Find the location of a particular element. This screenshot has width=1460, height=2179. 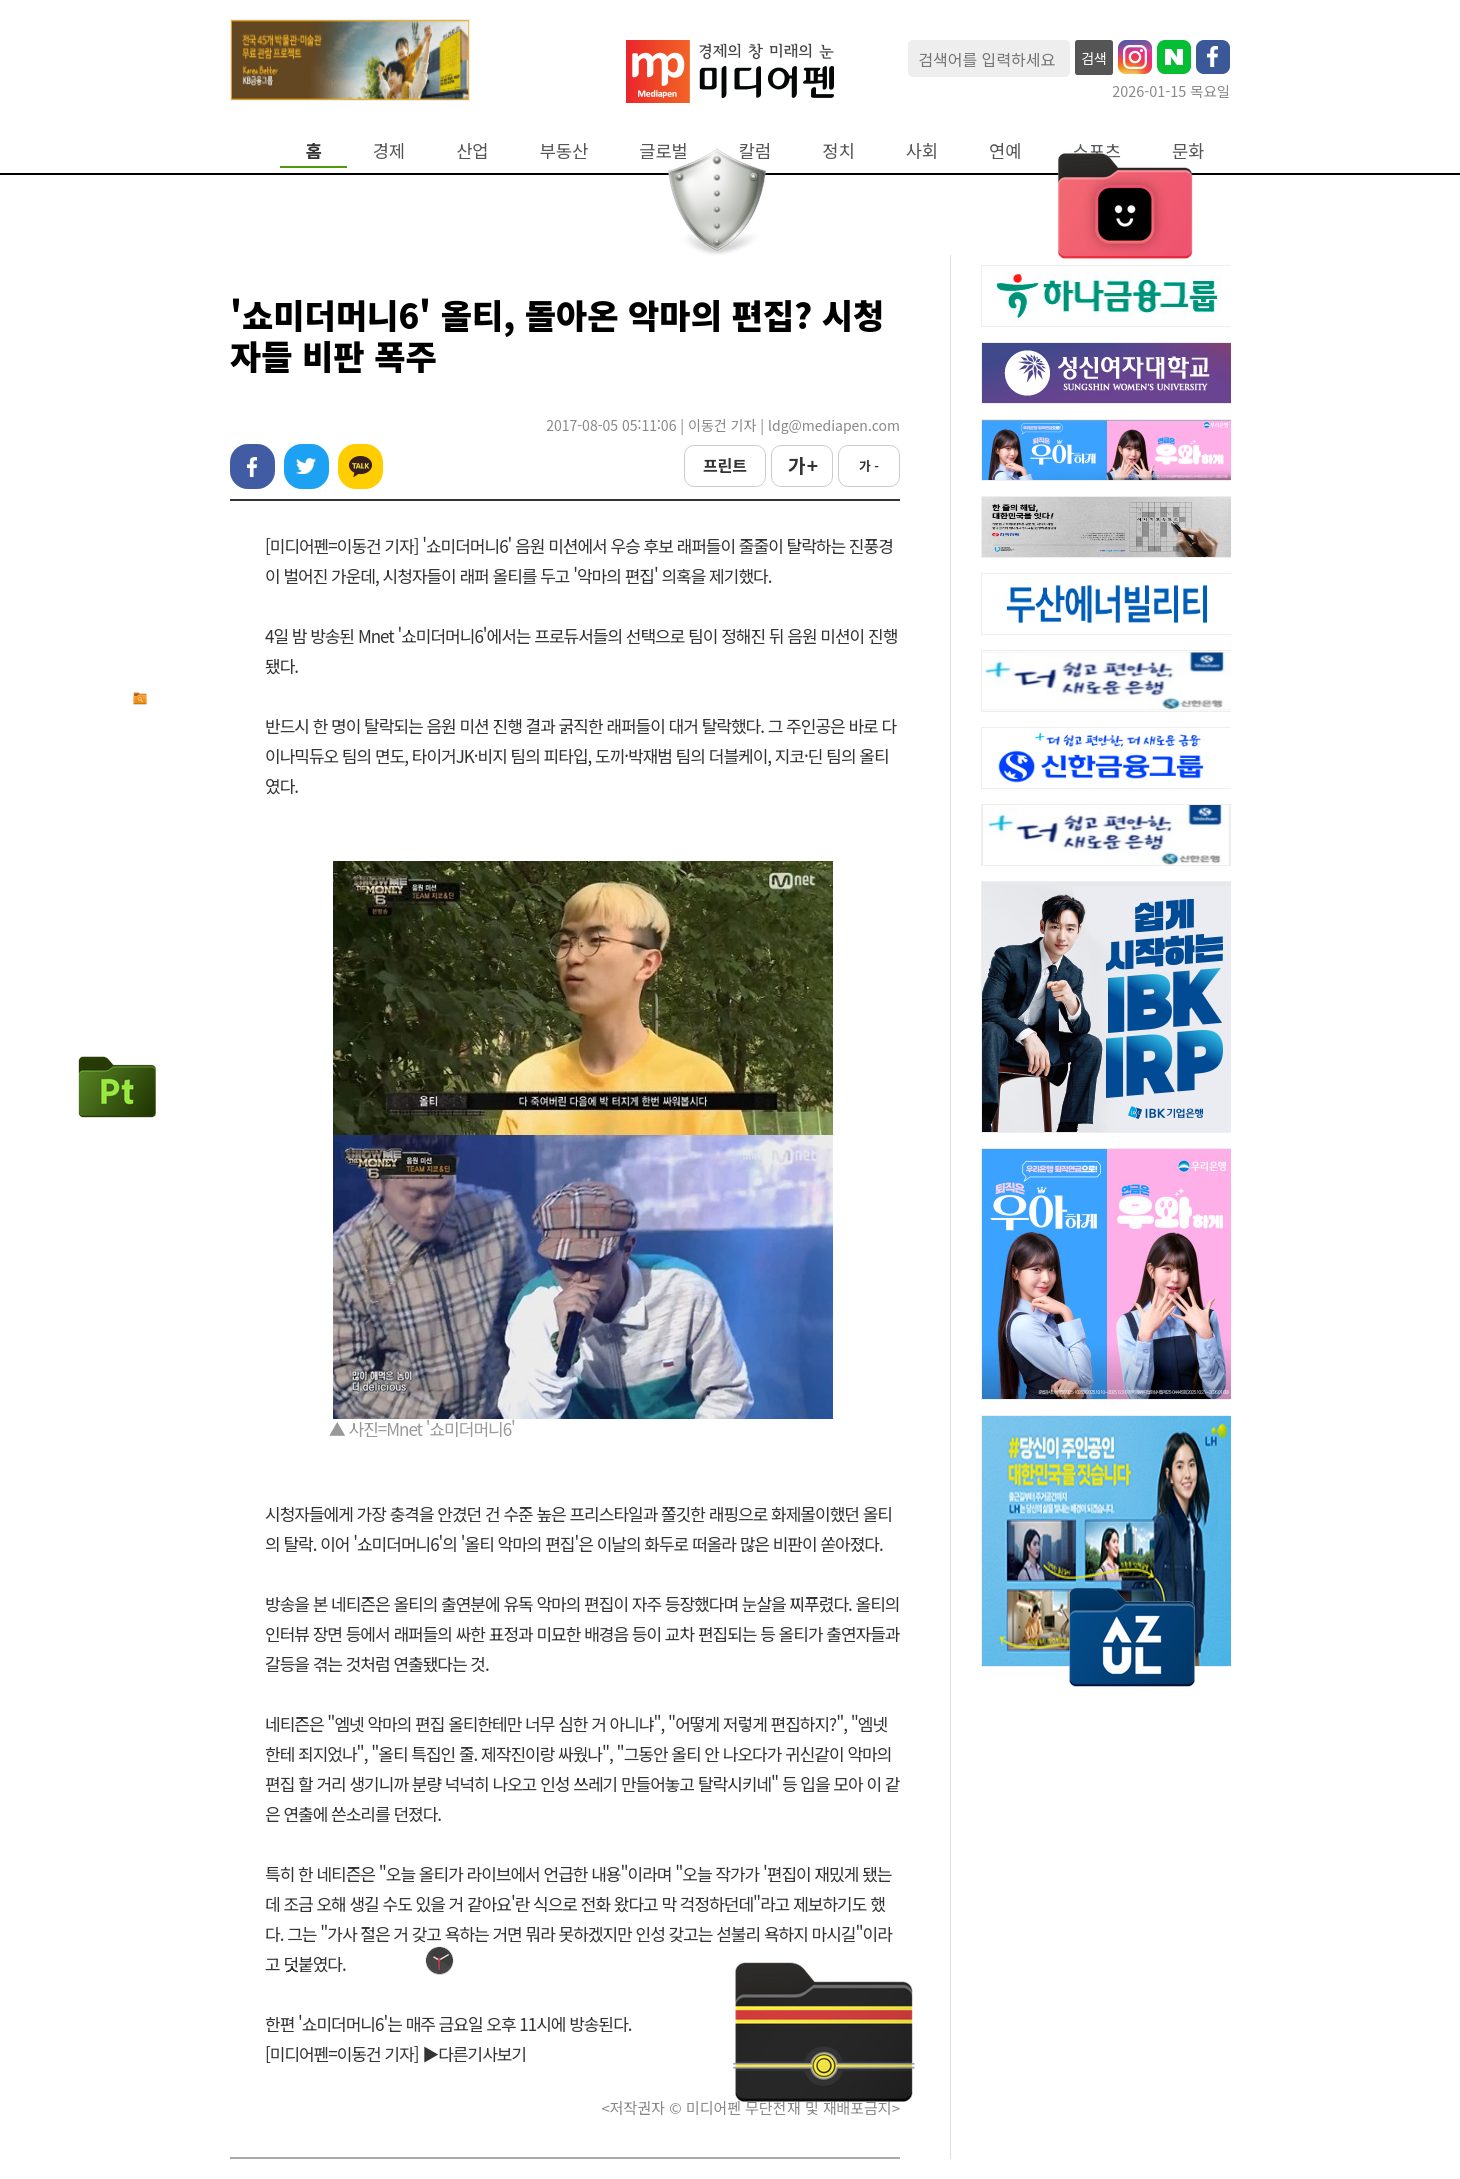

indicates an urgent or time-sensitive notification is located at coordinates (439, 1960).